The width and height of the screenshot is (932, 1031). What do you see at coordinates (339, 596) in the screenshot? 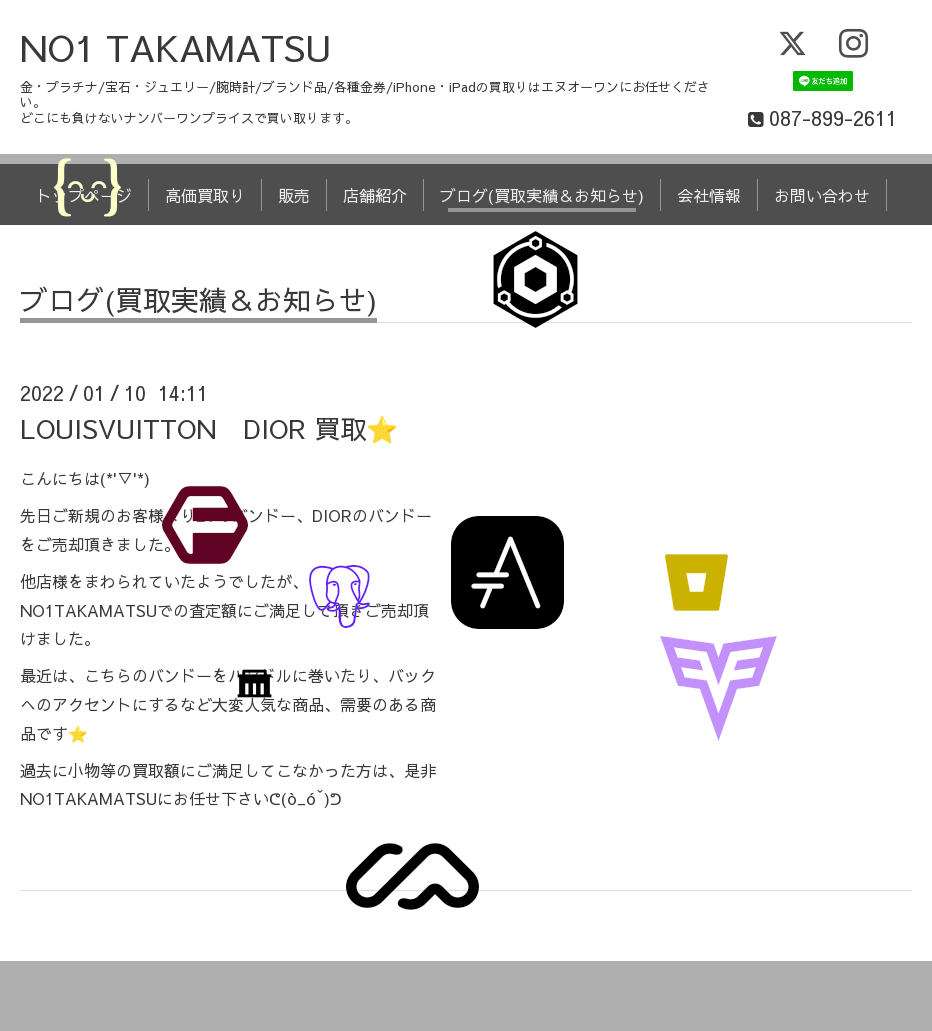
I see `PostgreSQL database logo` at bounding box center [339, 596].